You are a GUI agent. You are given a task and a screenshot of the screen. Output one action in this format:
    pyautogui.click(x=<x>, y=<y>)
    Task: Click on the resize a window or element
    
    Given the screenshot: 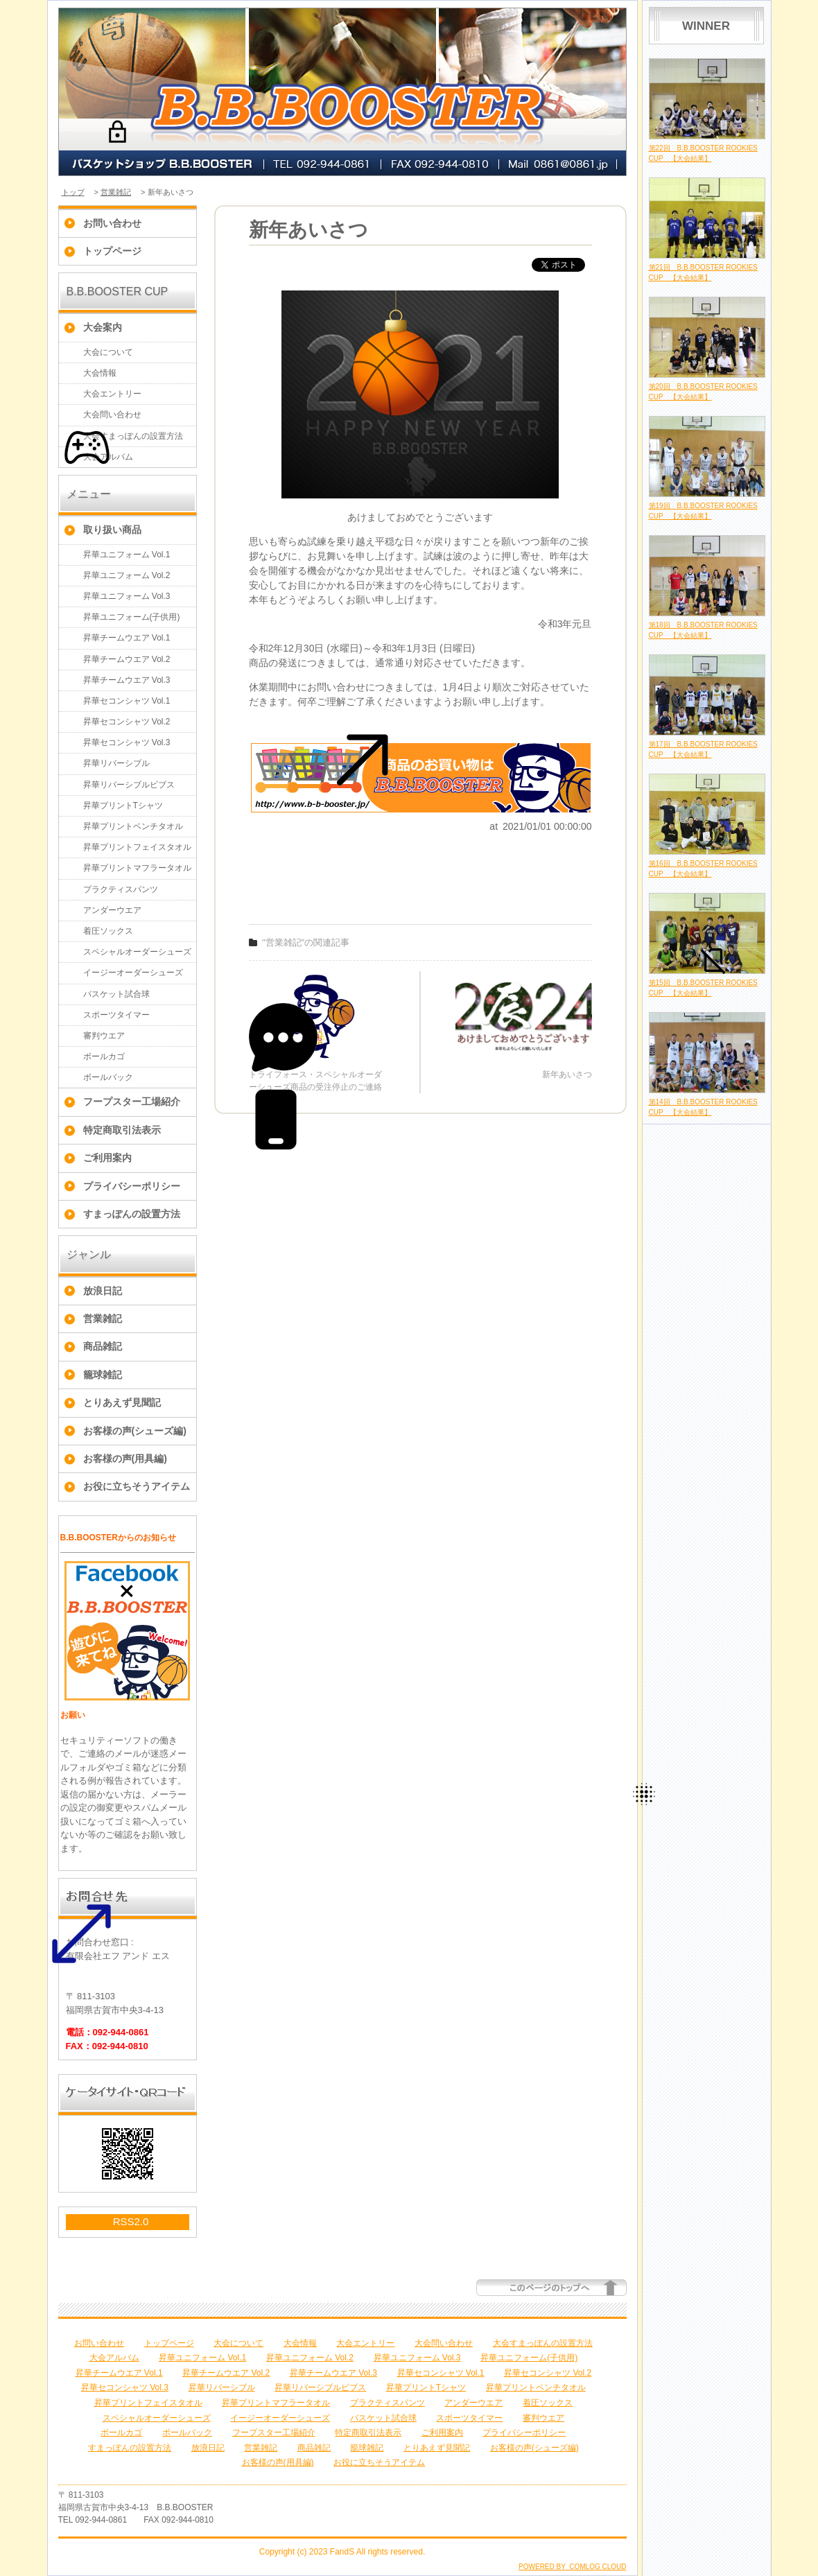 What is the action you would take?
    pyautogui.click(x=81, y=1933)
    